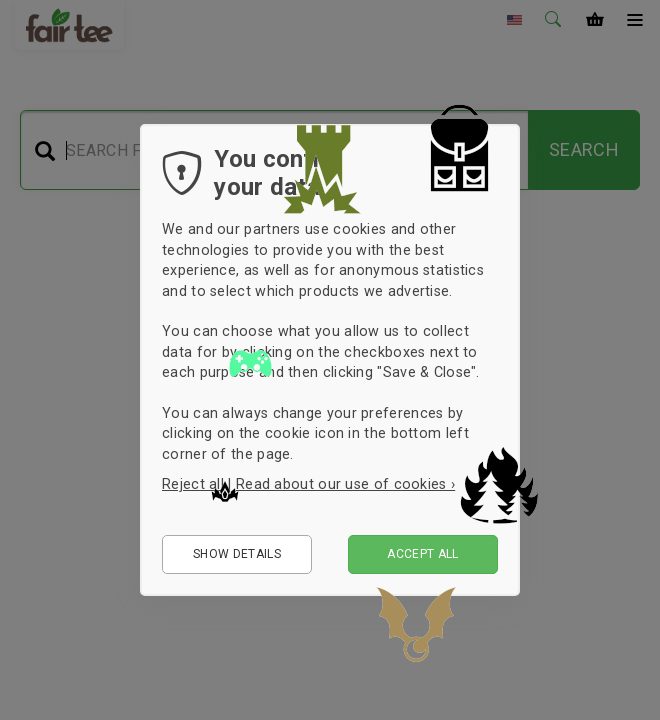  Describe the element at coordinates (322, 169) in the screenshot. I see `demolish or destroy a building` at that location.